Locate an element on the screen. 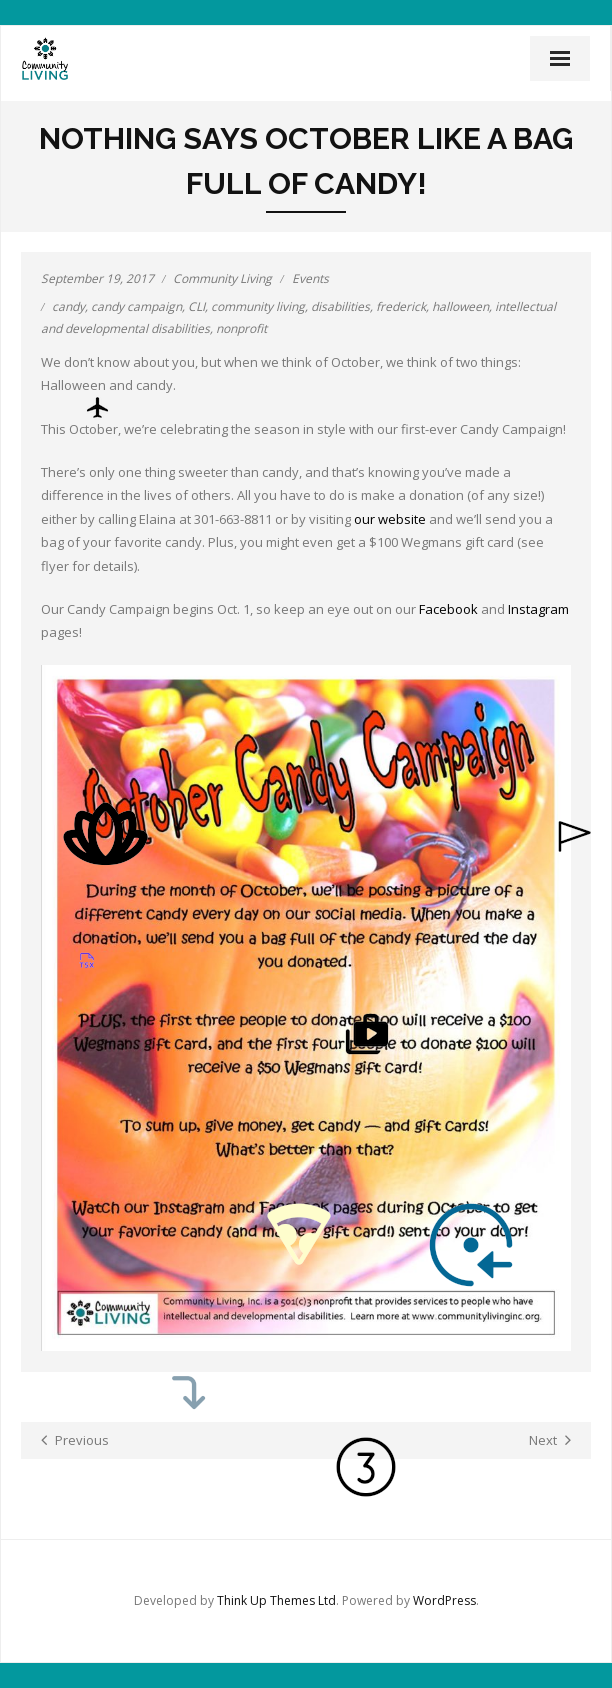  order food or pizza delivery is located at coordinates (299, 1233).